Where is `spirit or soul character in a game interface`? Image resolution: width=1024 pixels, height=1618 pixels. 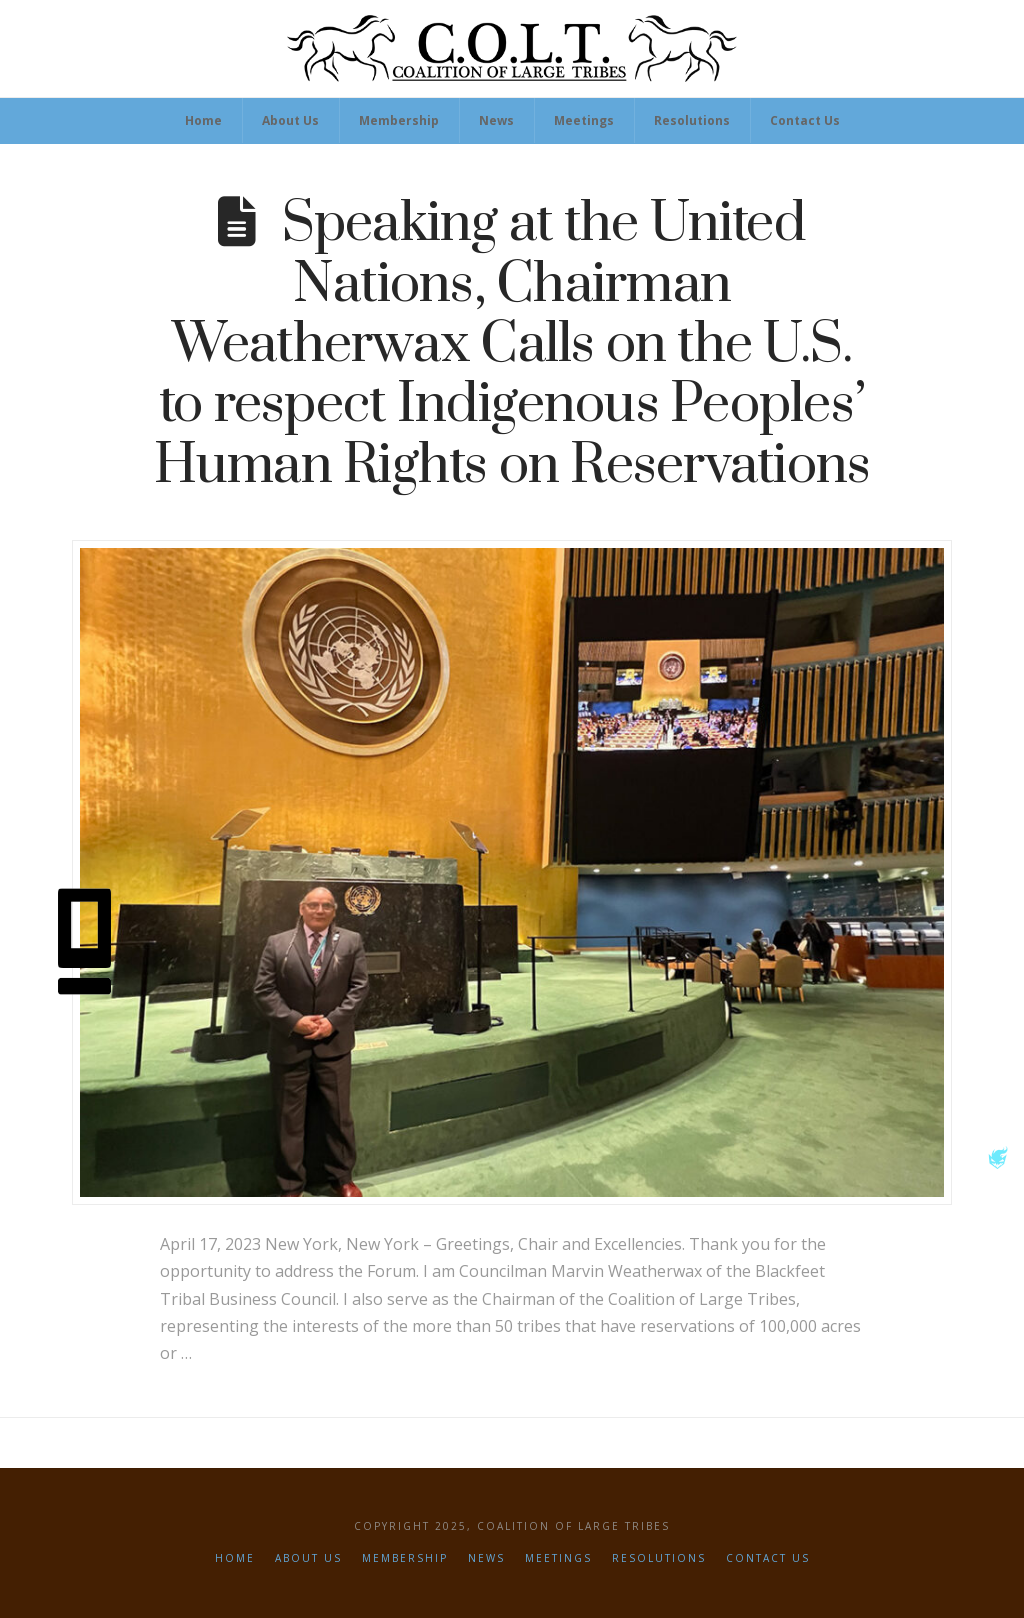
spirit or soul character in a game interface is located at coordinates (997, 1157).